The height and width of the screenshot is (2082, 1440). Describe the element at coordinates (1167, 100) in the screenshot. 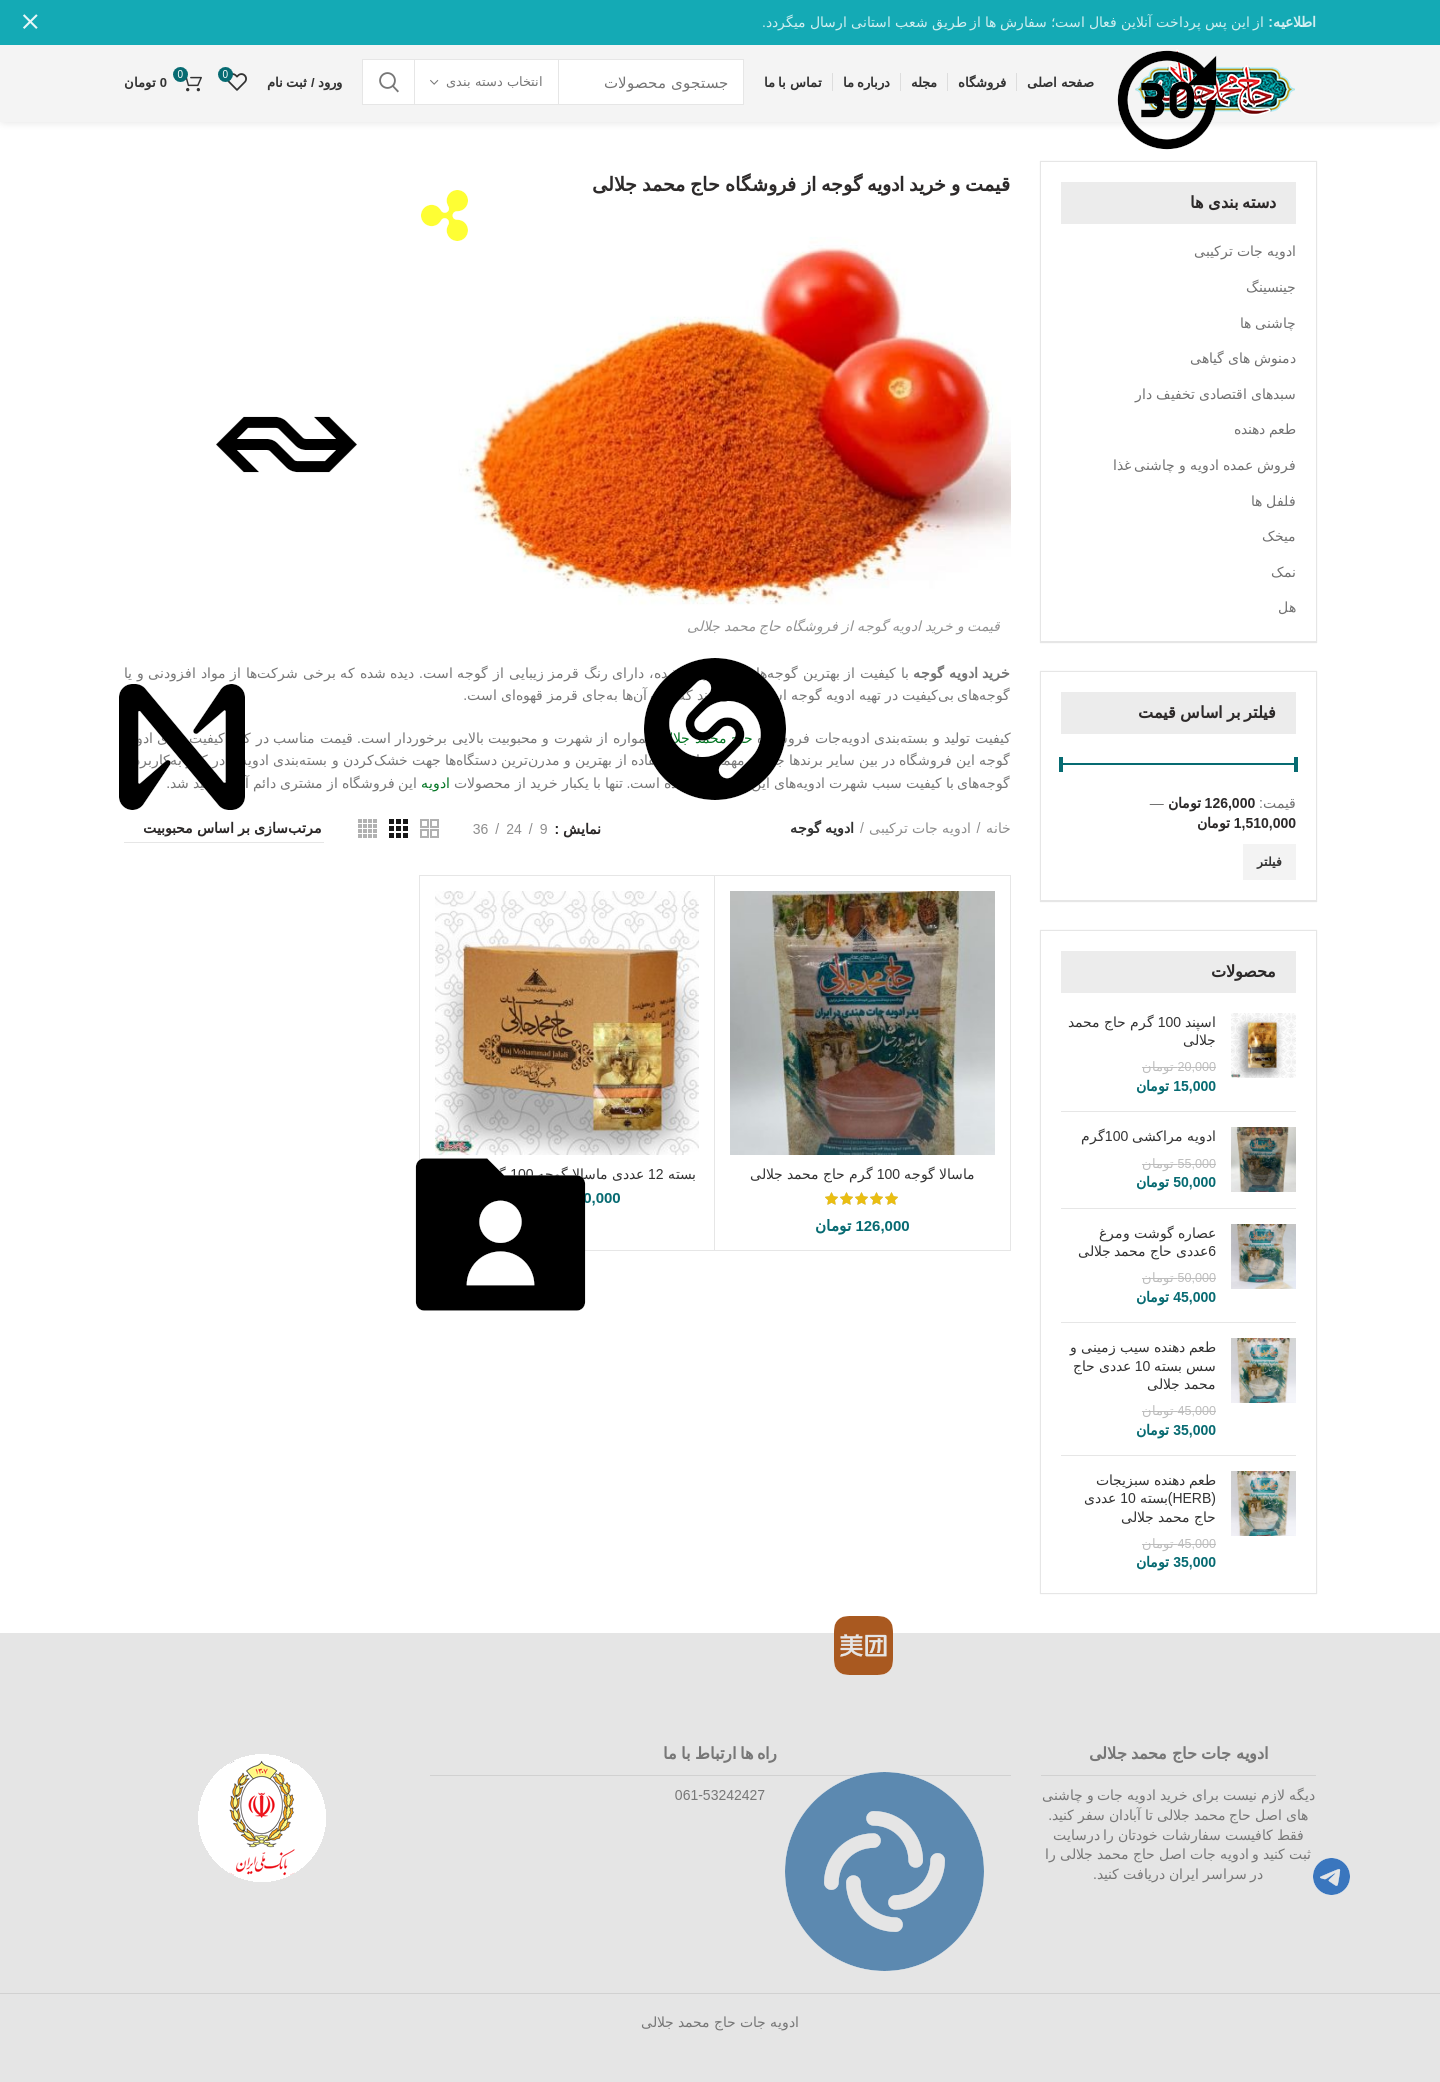

I see `skip forward 30 seconds` at that location.